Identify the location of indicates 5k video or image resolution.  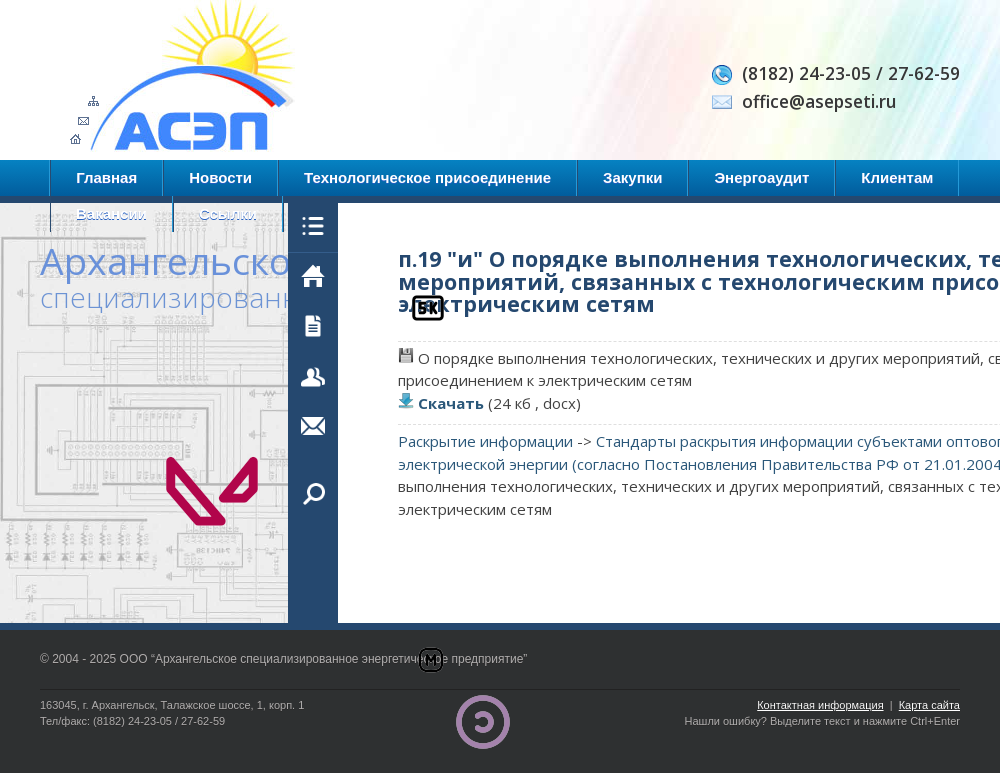
(428, 308).